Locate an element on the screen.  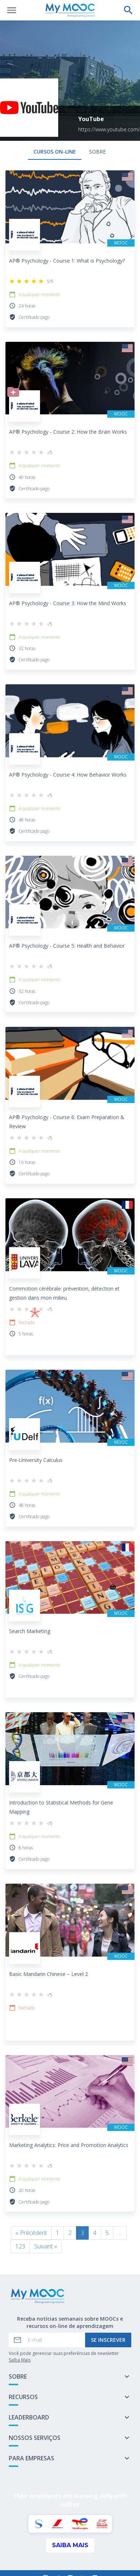
indicates a required field in a form is located at coordinates (35, 1313).